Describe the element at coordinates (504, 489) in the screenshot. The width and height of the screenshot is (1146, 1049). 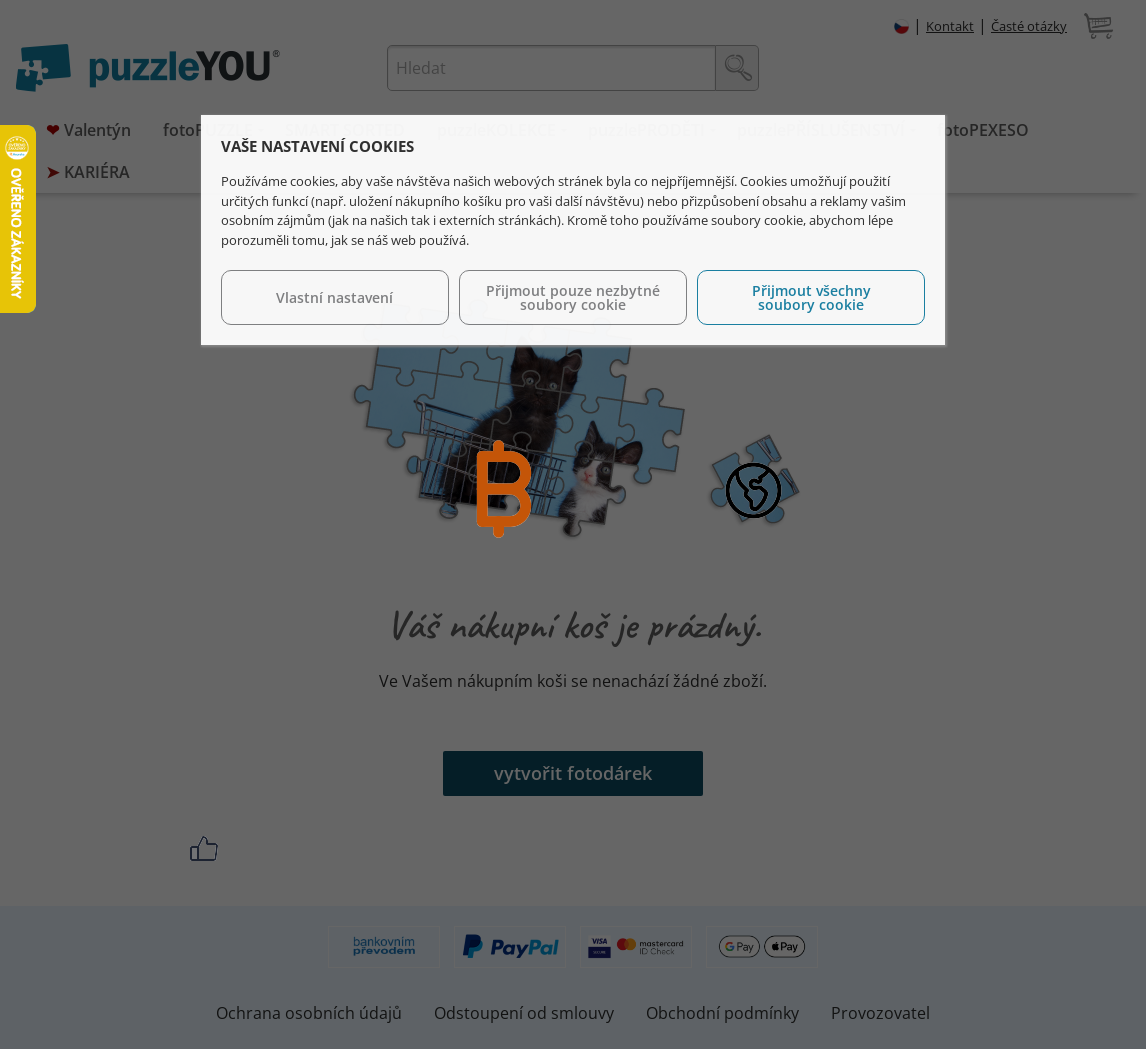
I see `indicates Thai baht currency` at that location.